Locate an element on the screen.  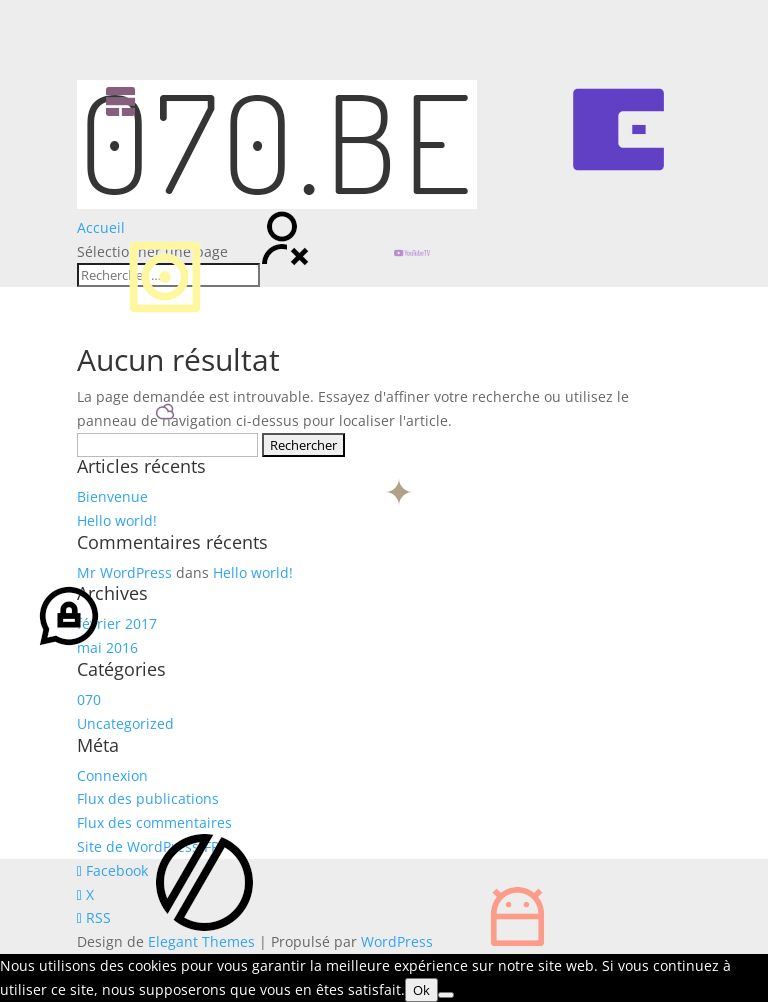
adjust speaker or audio output settings is located at coordinates (165, 277).